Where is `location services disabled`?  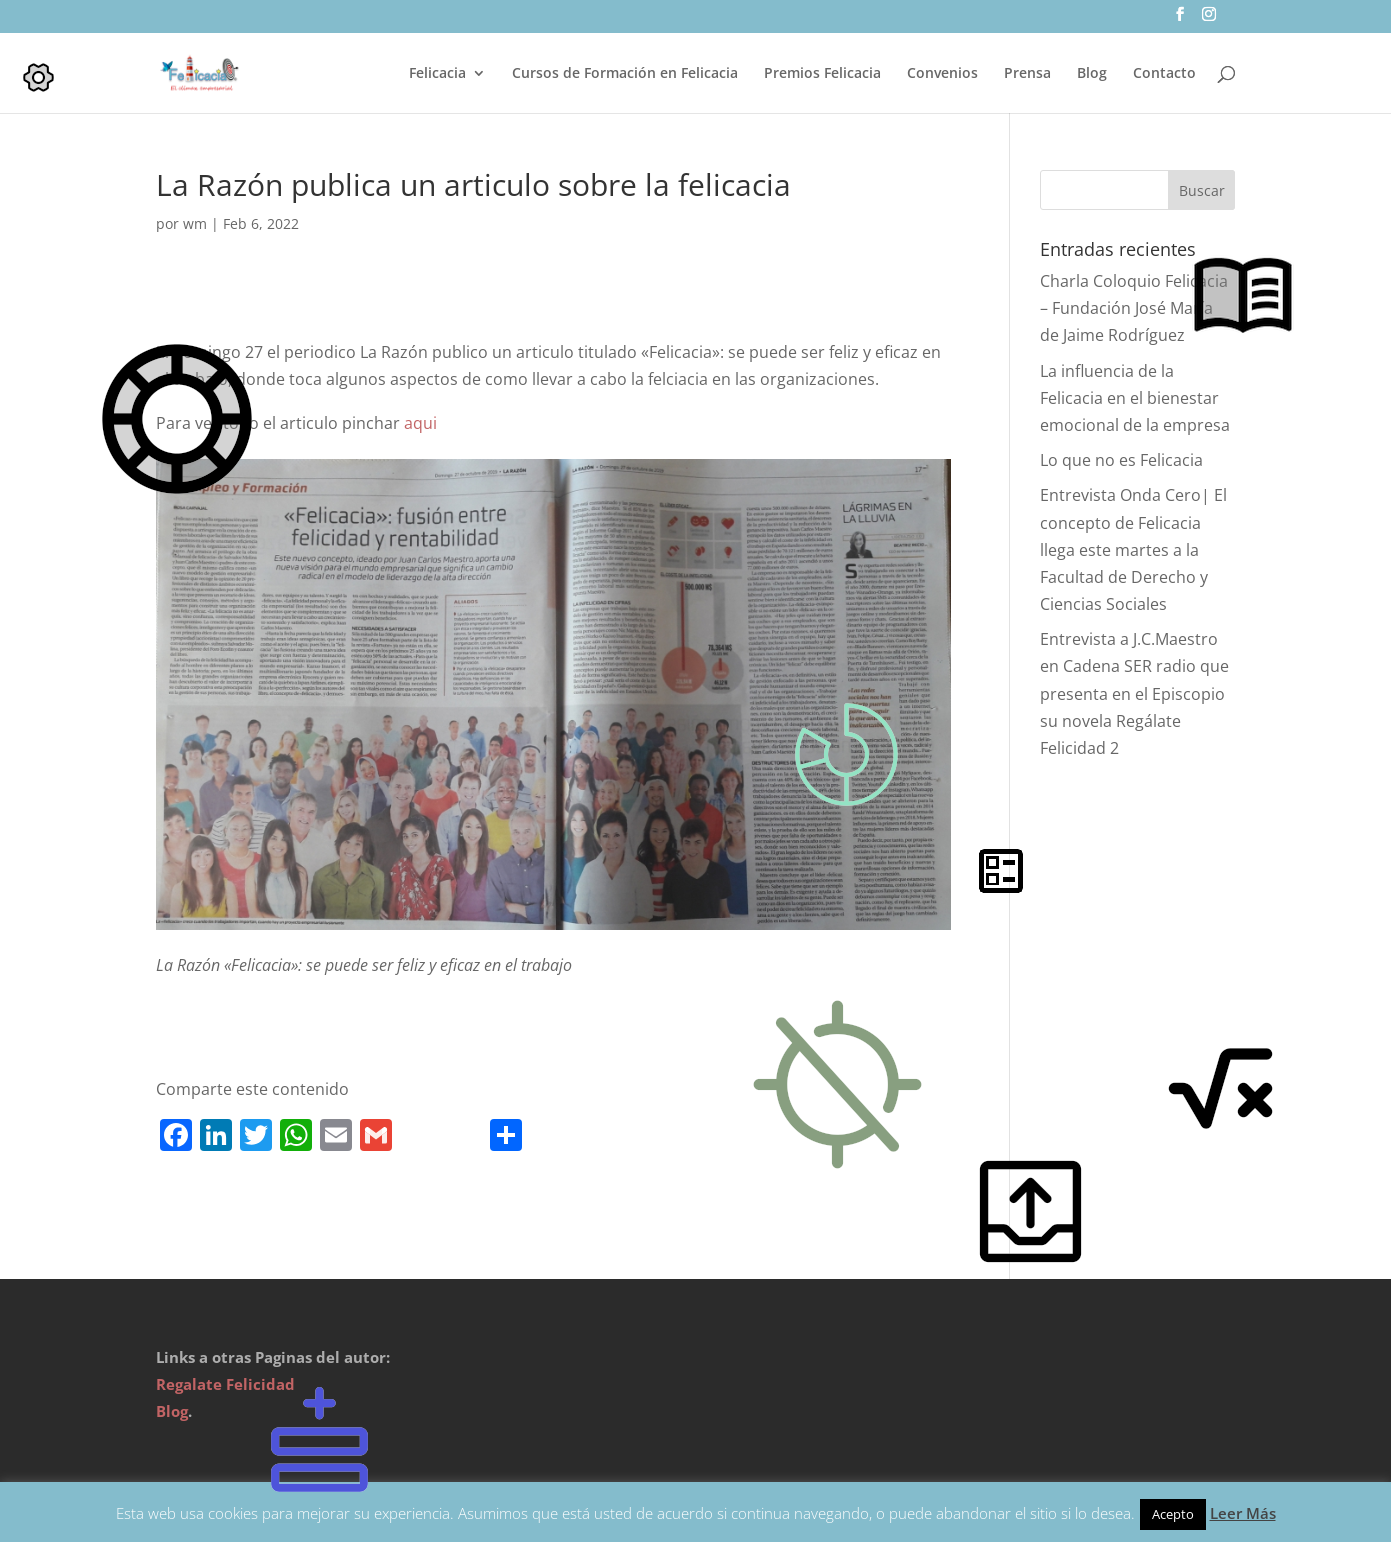 location services disabled is located at coordinates (837, 1084).